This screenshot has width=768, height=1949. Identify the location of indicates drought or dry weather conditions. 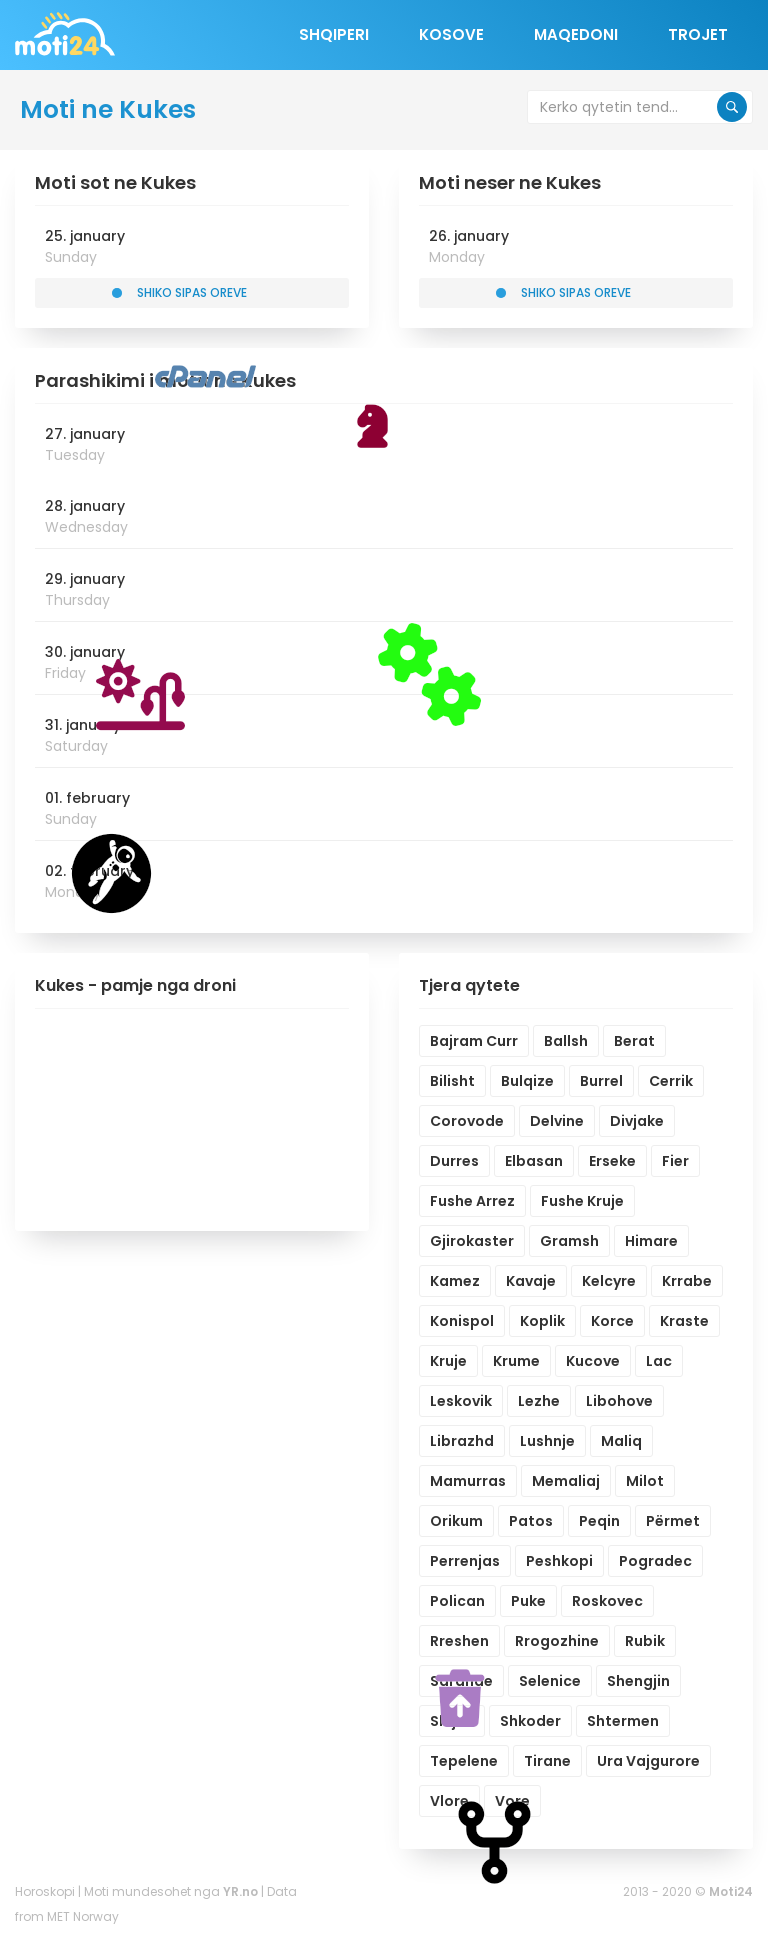
(140, 694).